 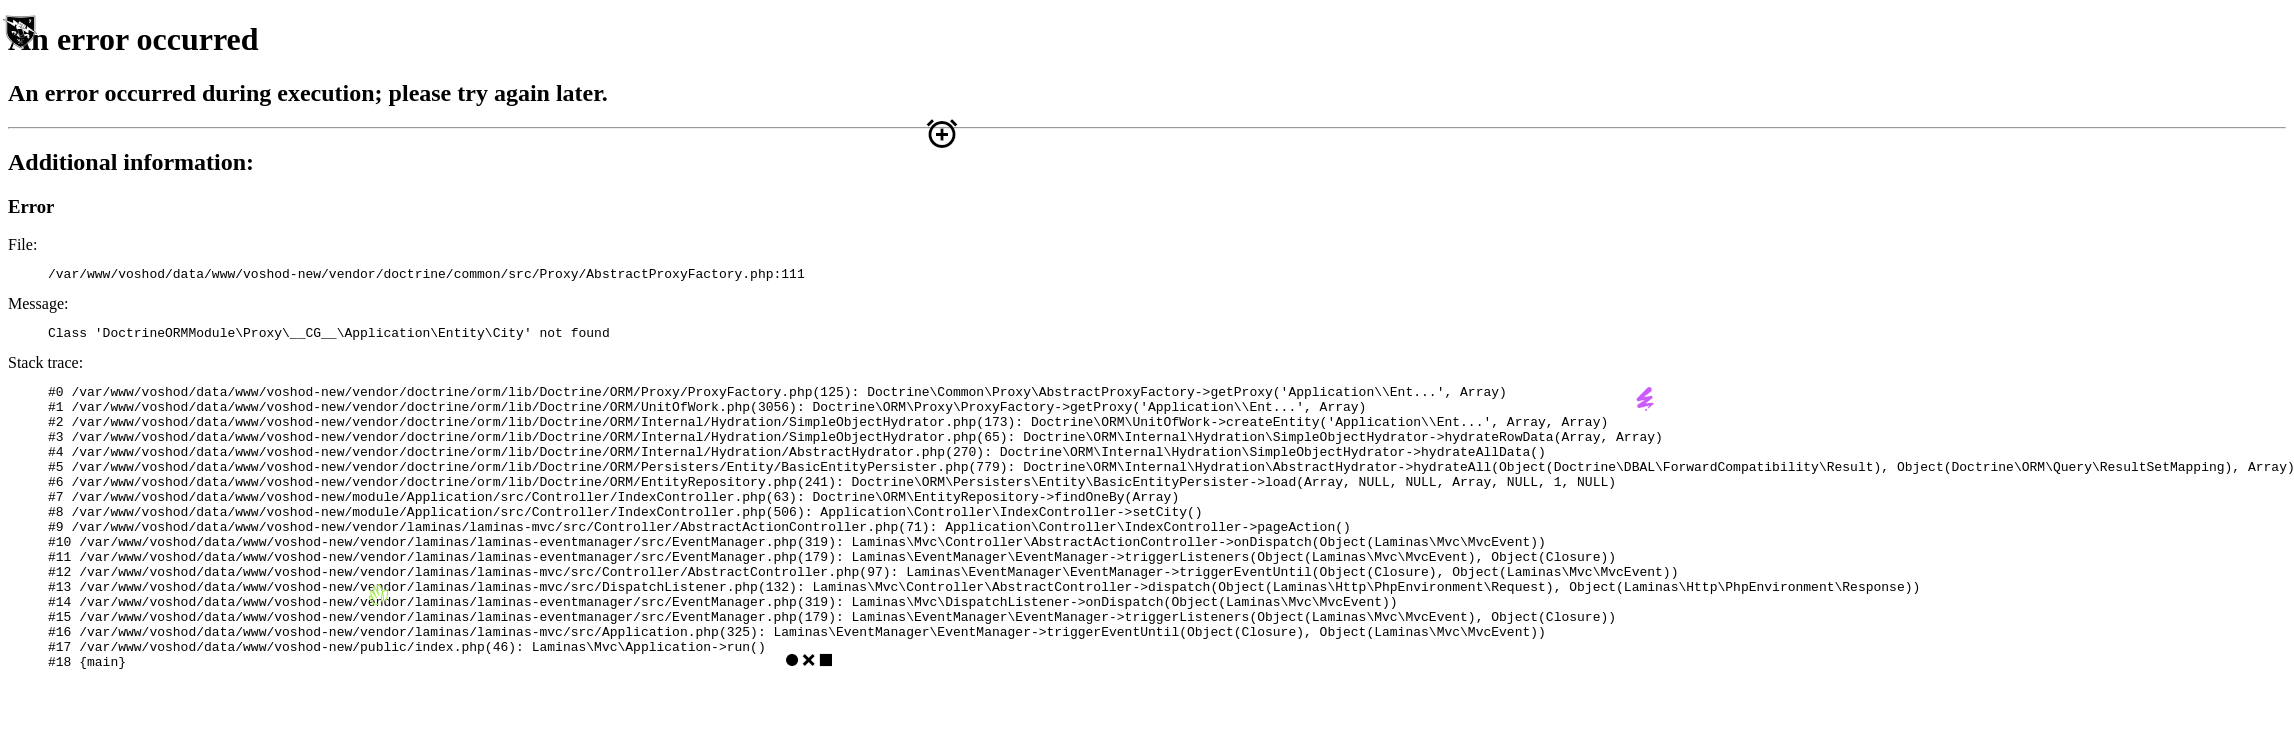 What do you see at coordinates (809, 660) in the screenshot?
I see `visit the noun project website` at bounding box center [809, 660].